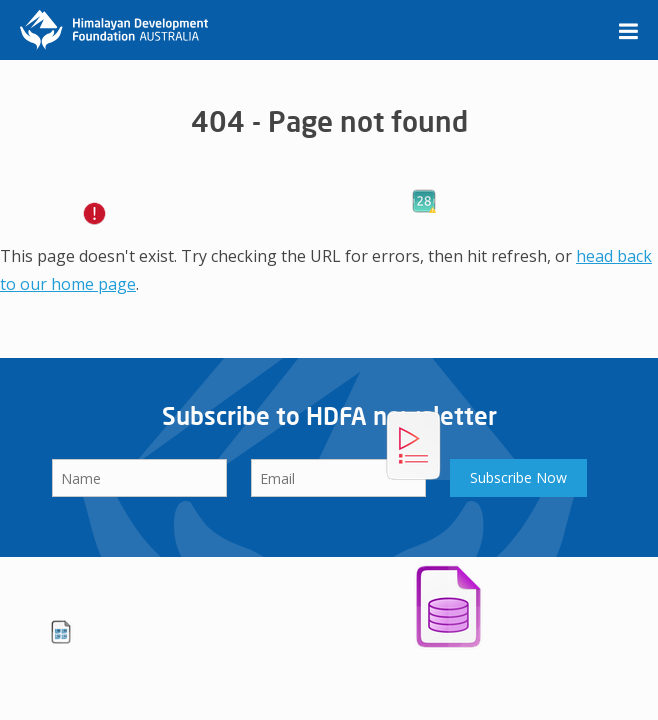  What do you see at coordinates (448, 606) in the screenshot?
I see `open a database template file` at bounding box center [448, 606].